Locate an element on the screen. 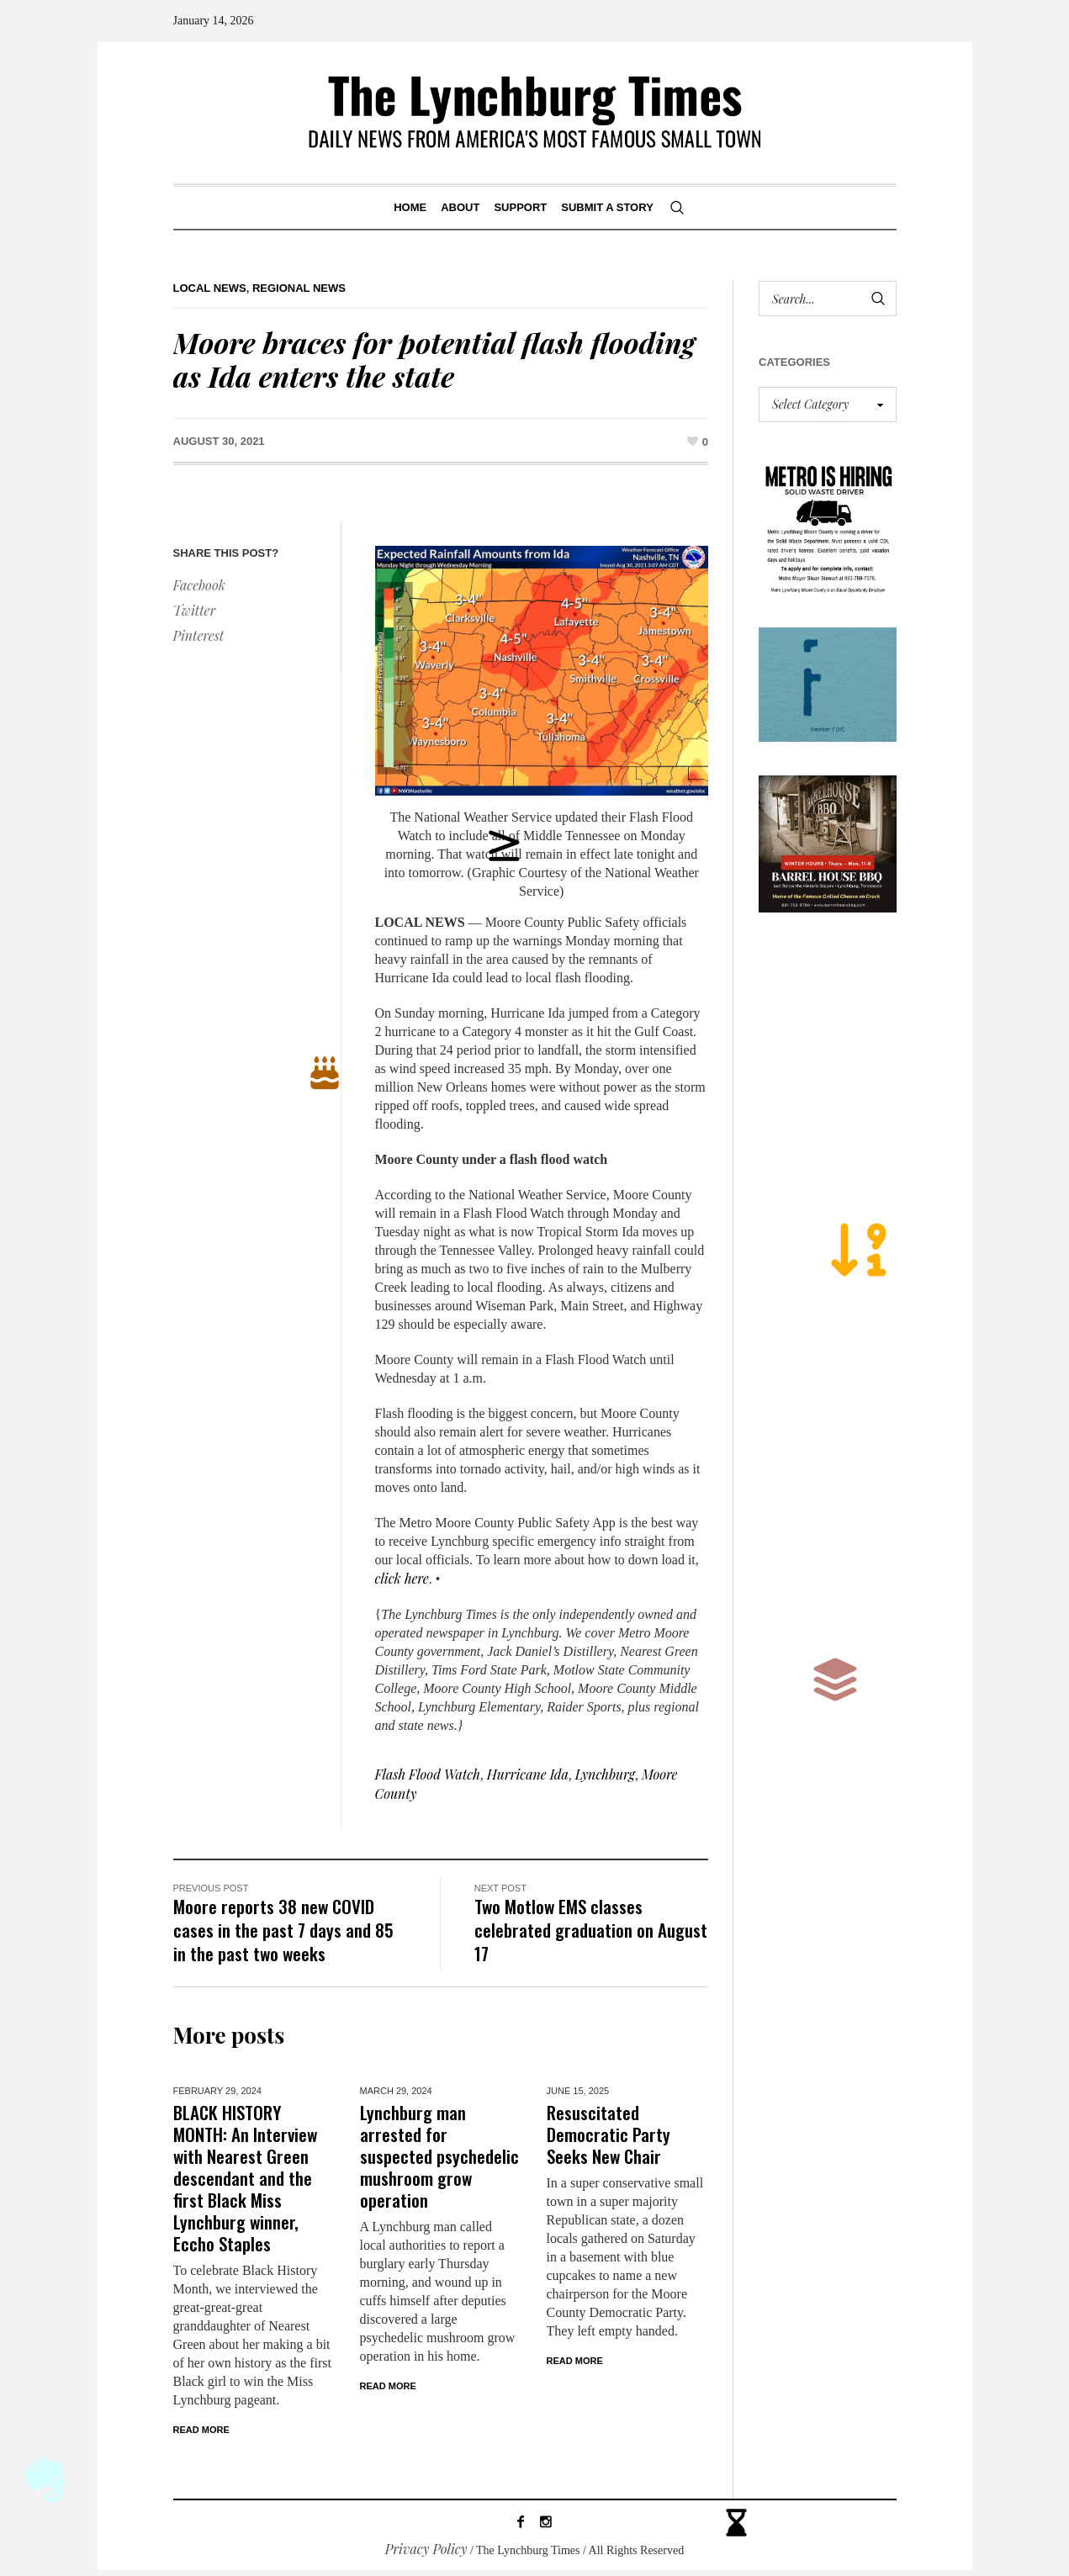 The height and width of the screenshot is (2576, 1069). open evernote app is located at coordinates (44, 2479).